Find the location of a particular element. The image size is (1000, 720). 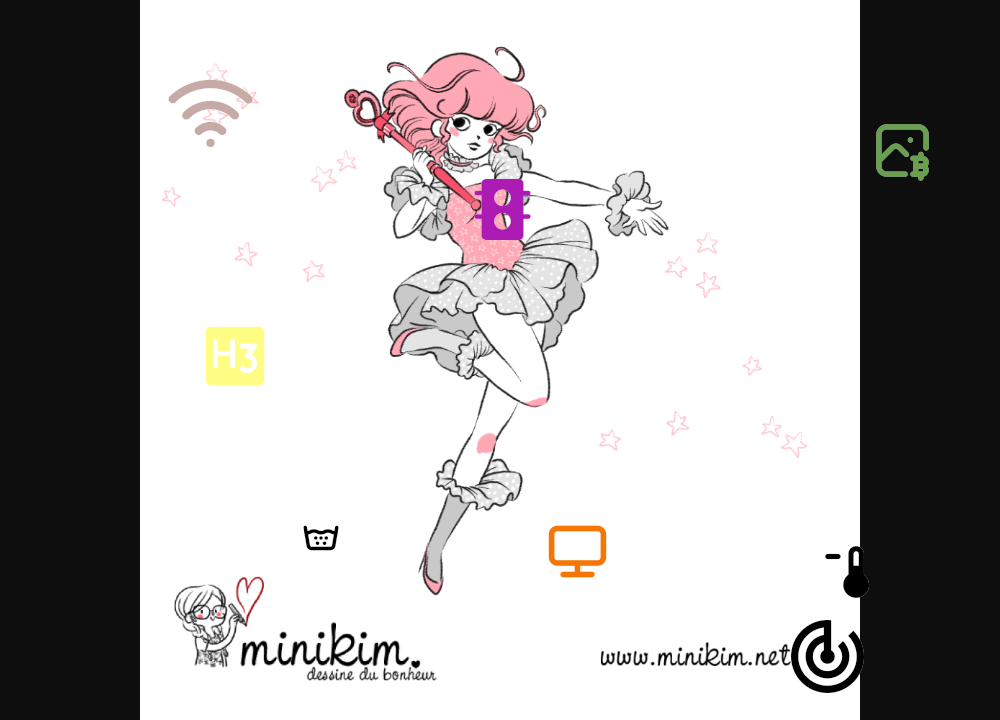

view traffic conditions is located at coordinates (502, 209).